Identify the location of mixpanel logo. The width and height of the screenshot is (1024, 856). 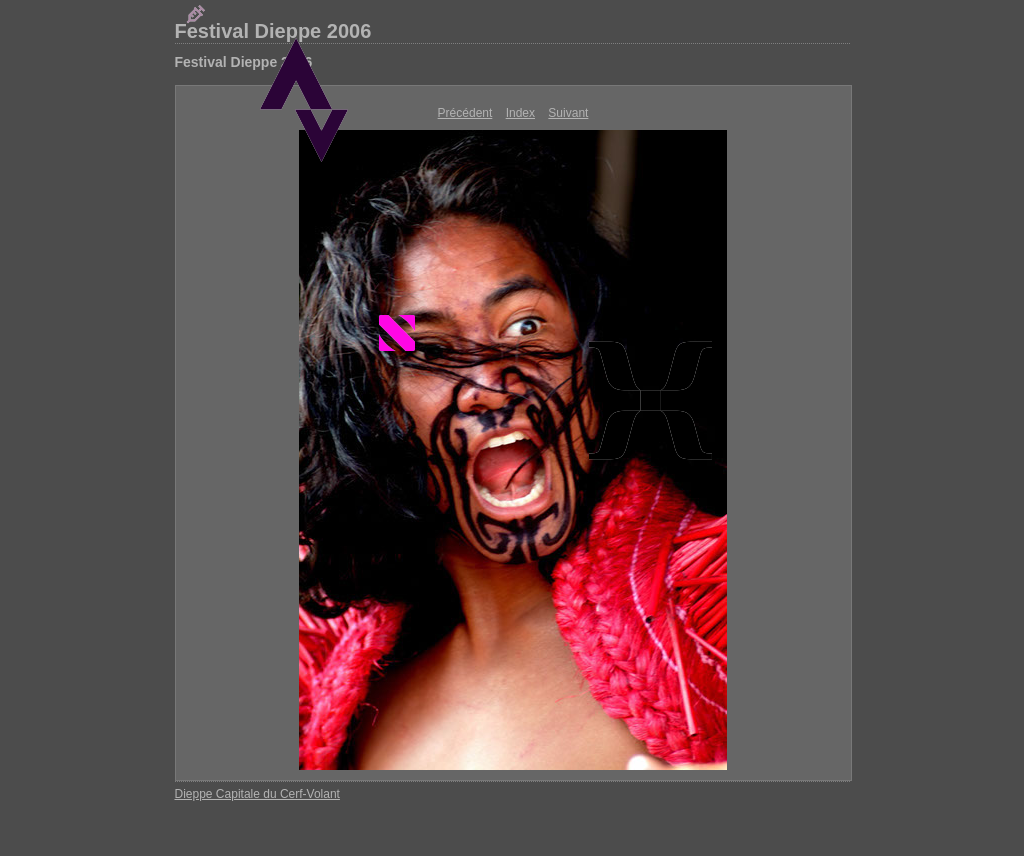
(650, 400).